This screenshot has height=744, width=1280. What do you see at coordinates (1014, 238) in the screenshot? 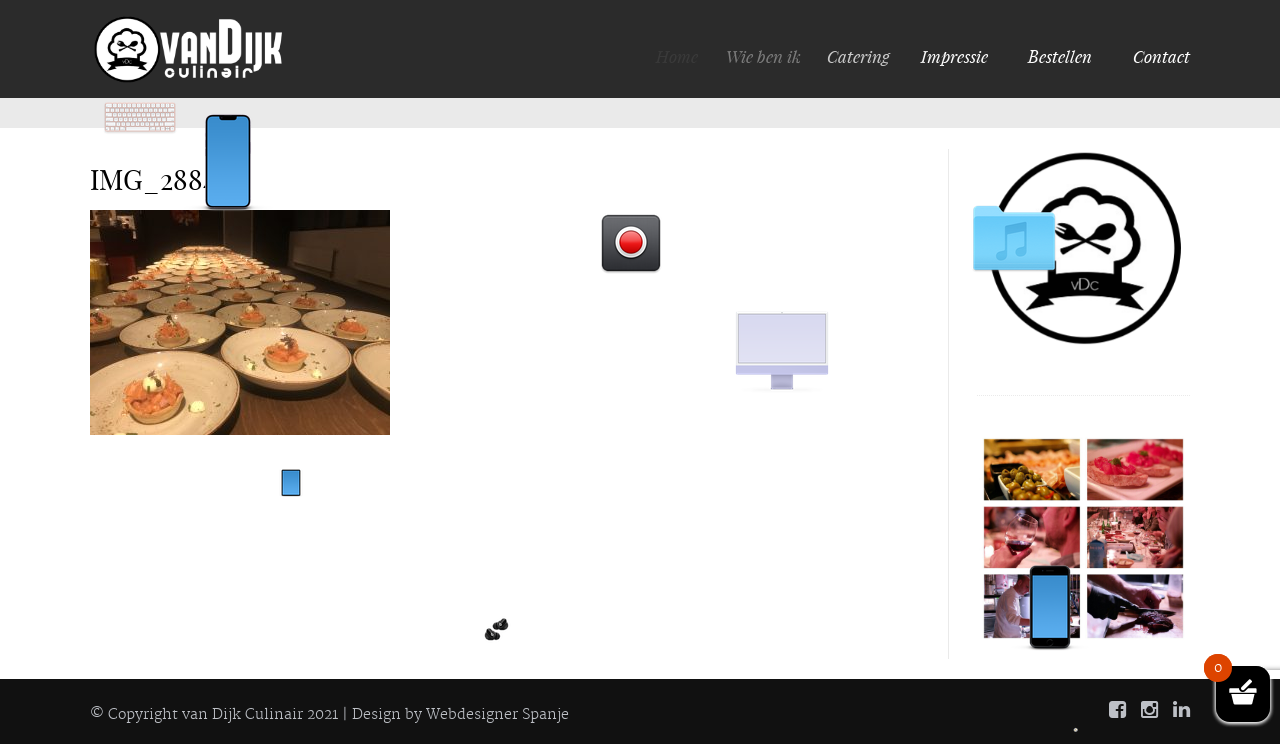
I see `open your music folder` at bounding box center [1014, 238].